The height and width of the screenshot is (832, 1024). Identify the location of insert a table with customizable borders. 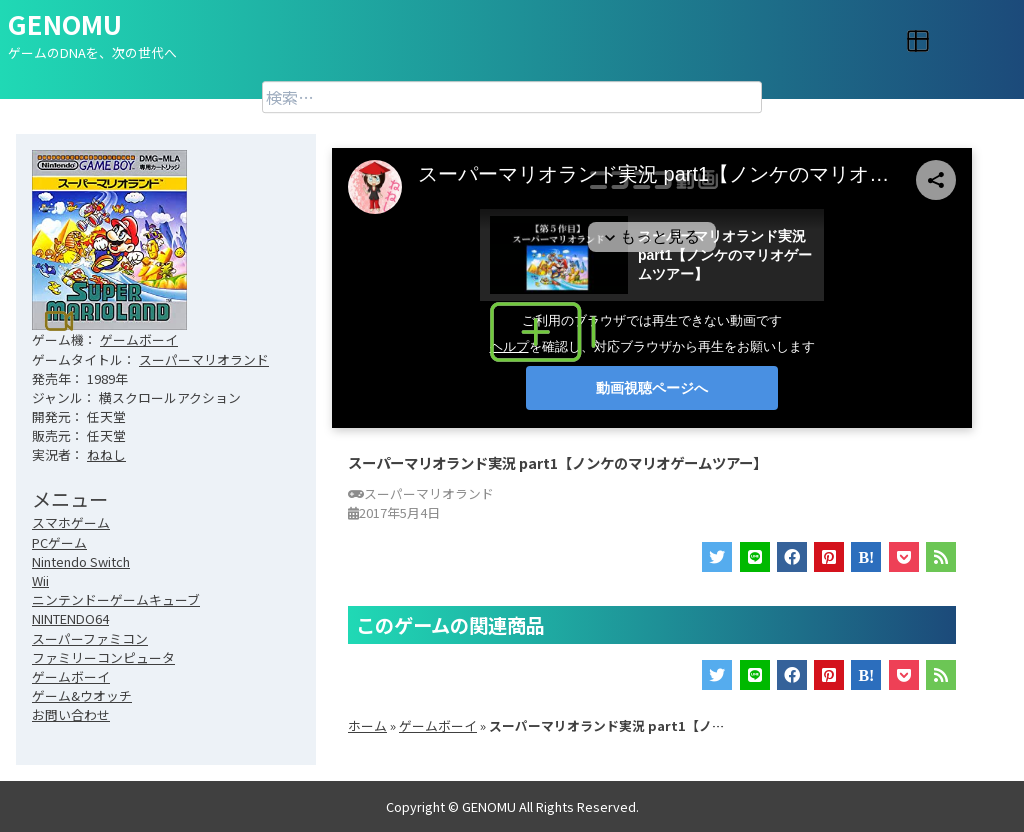
(918, 41).